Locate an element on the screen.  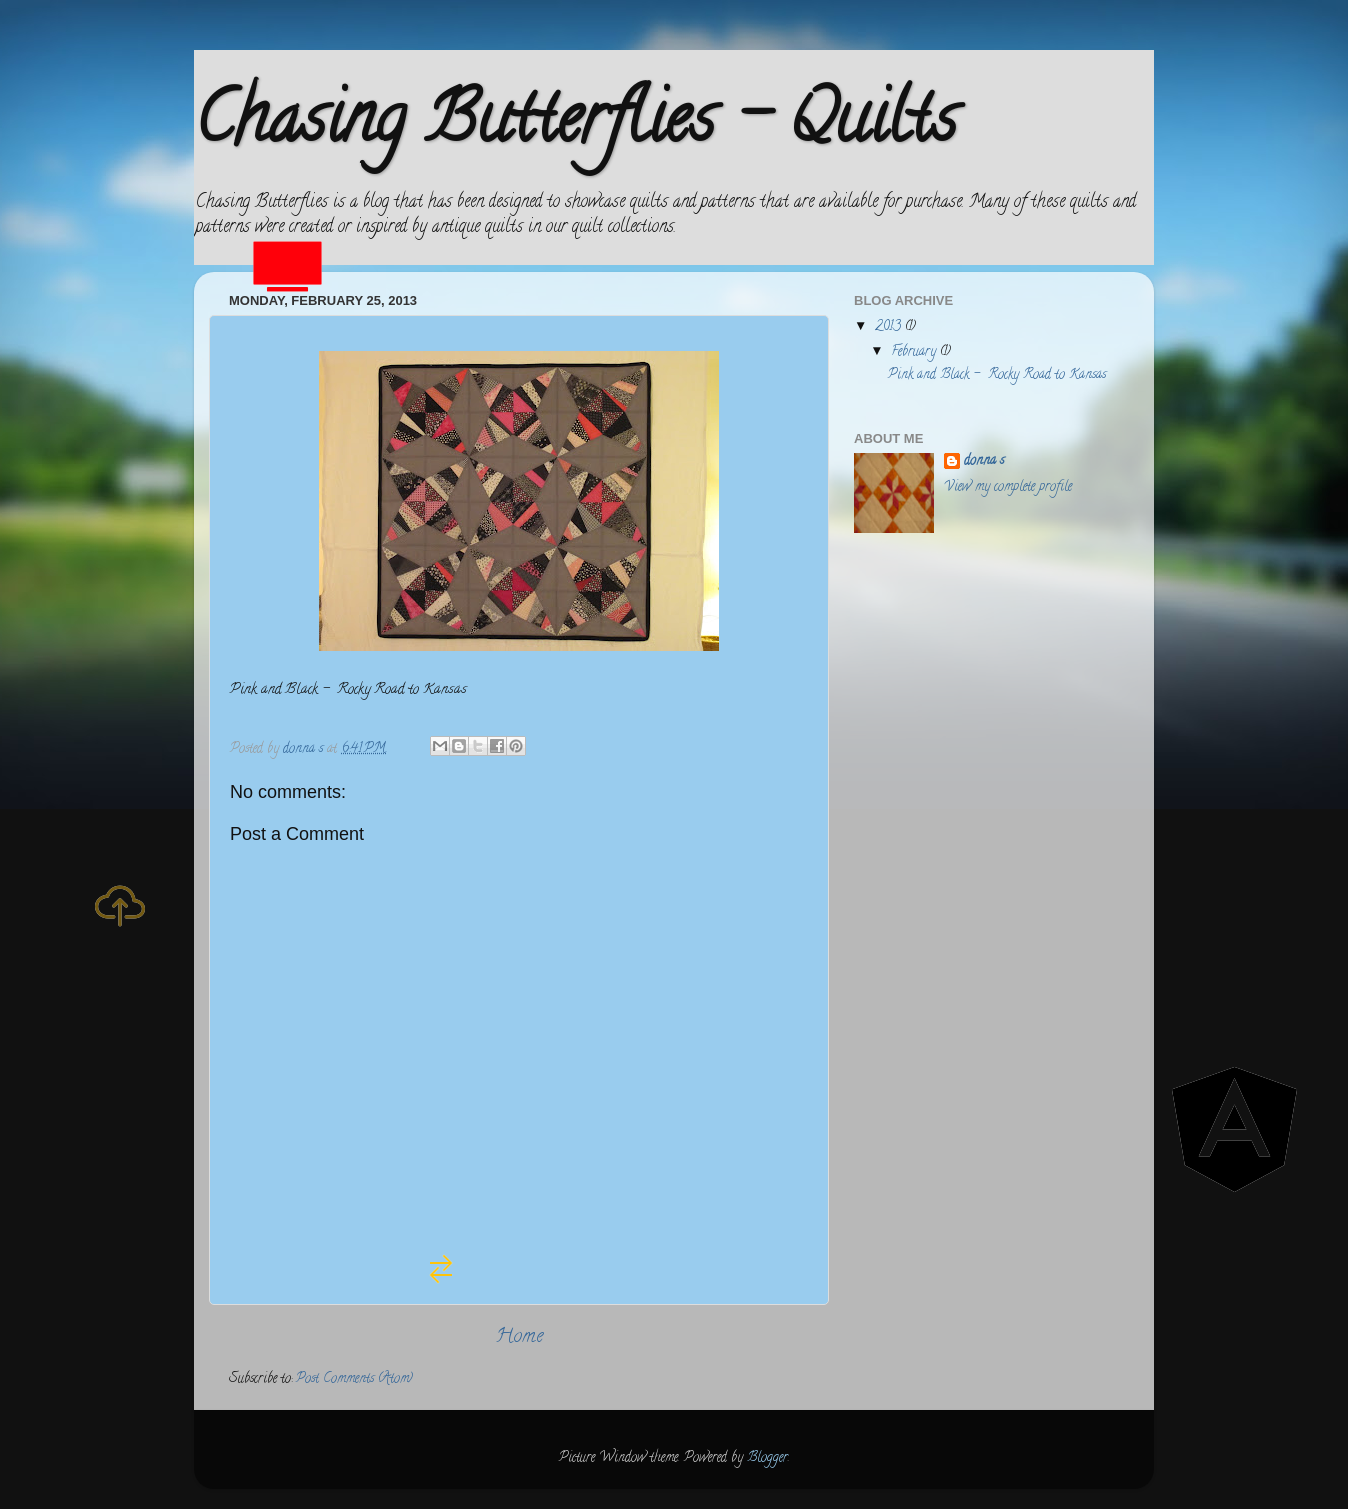
swap or exchange items is located at coordinates (441, 1269).